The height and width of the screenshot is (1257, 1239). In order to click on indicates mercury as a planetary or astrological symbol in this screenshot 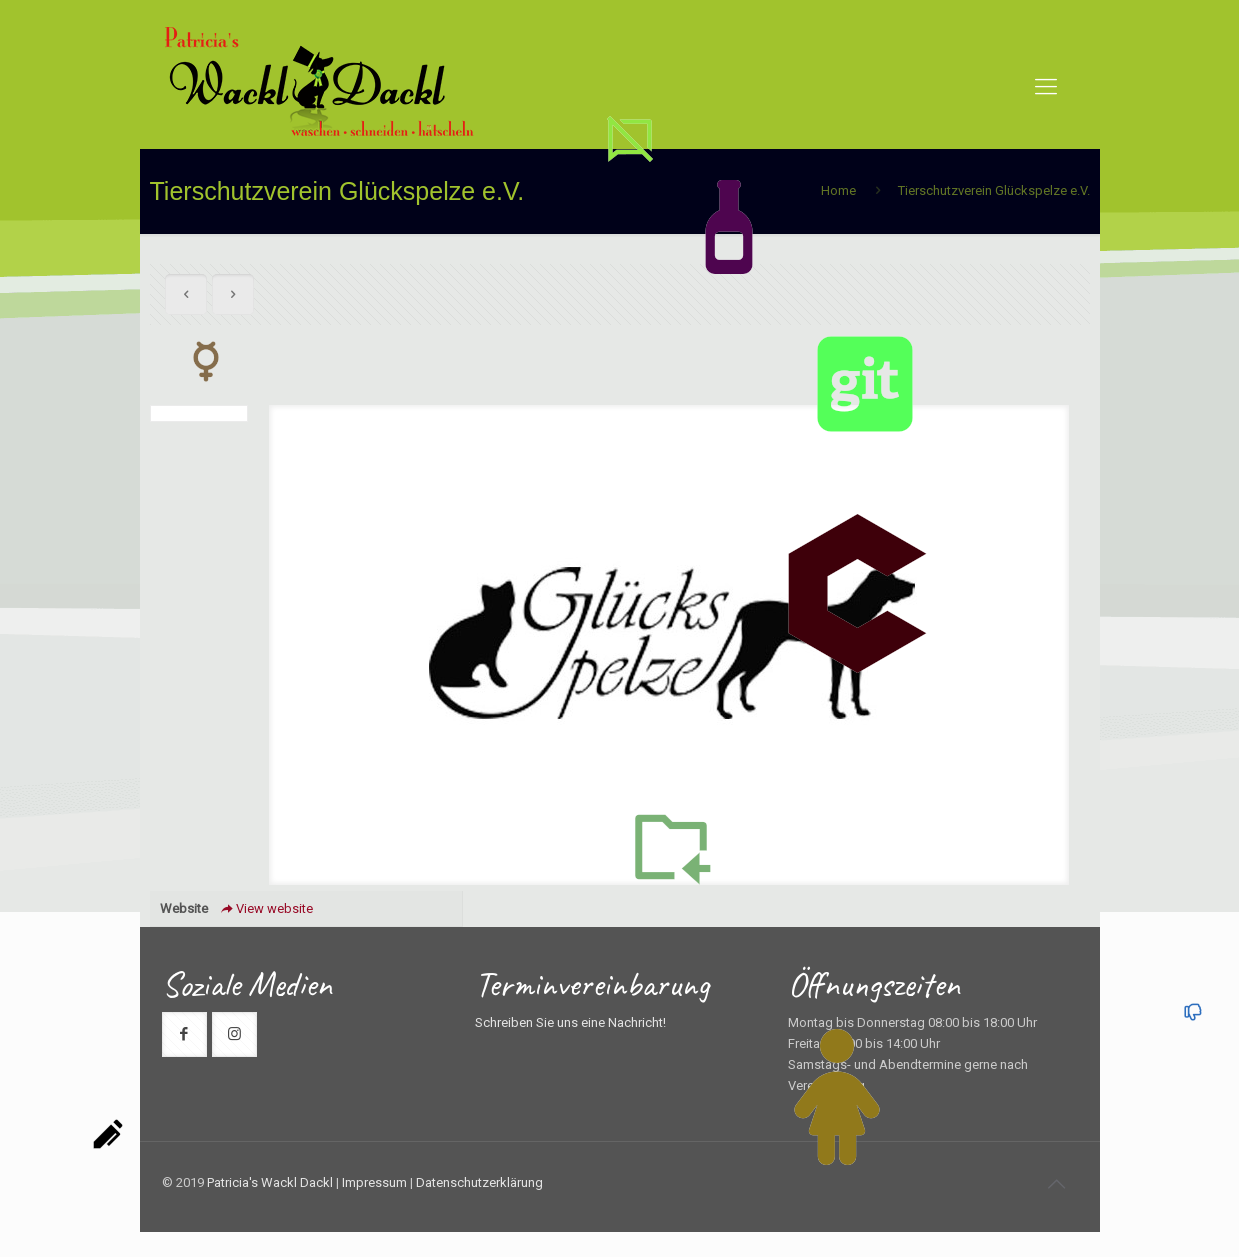, I will do `click(206, 361)`.